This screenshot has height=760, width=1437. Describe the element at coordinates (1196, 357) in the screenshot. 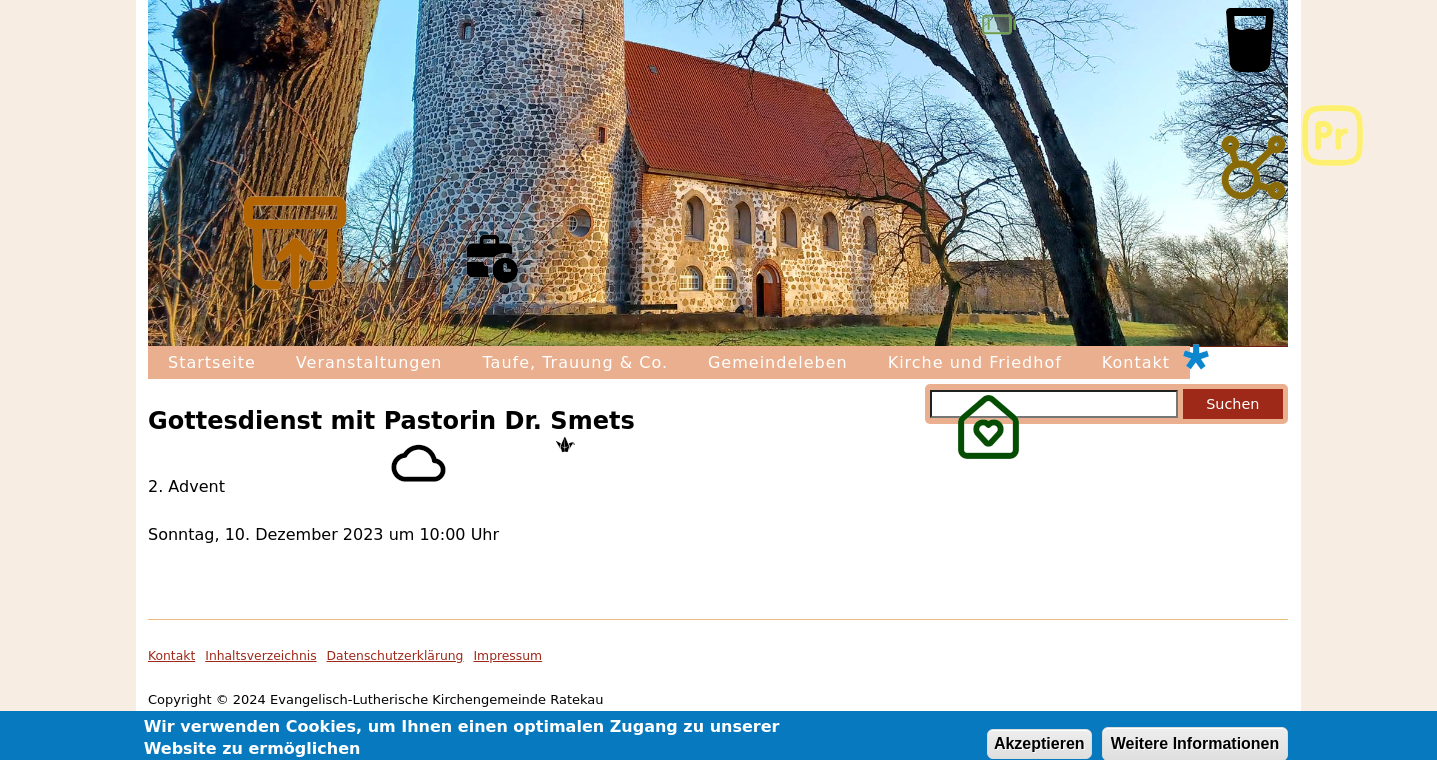

I see `diaspora social network logo` at that location.